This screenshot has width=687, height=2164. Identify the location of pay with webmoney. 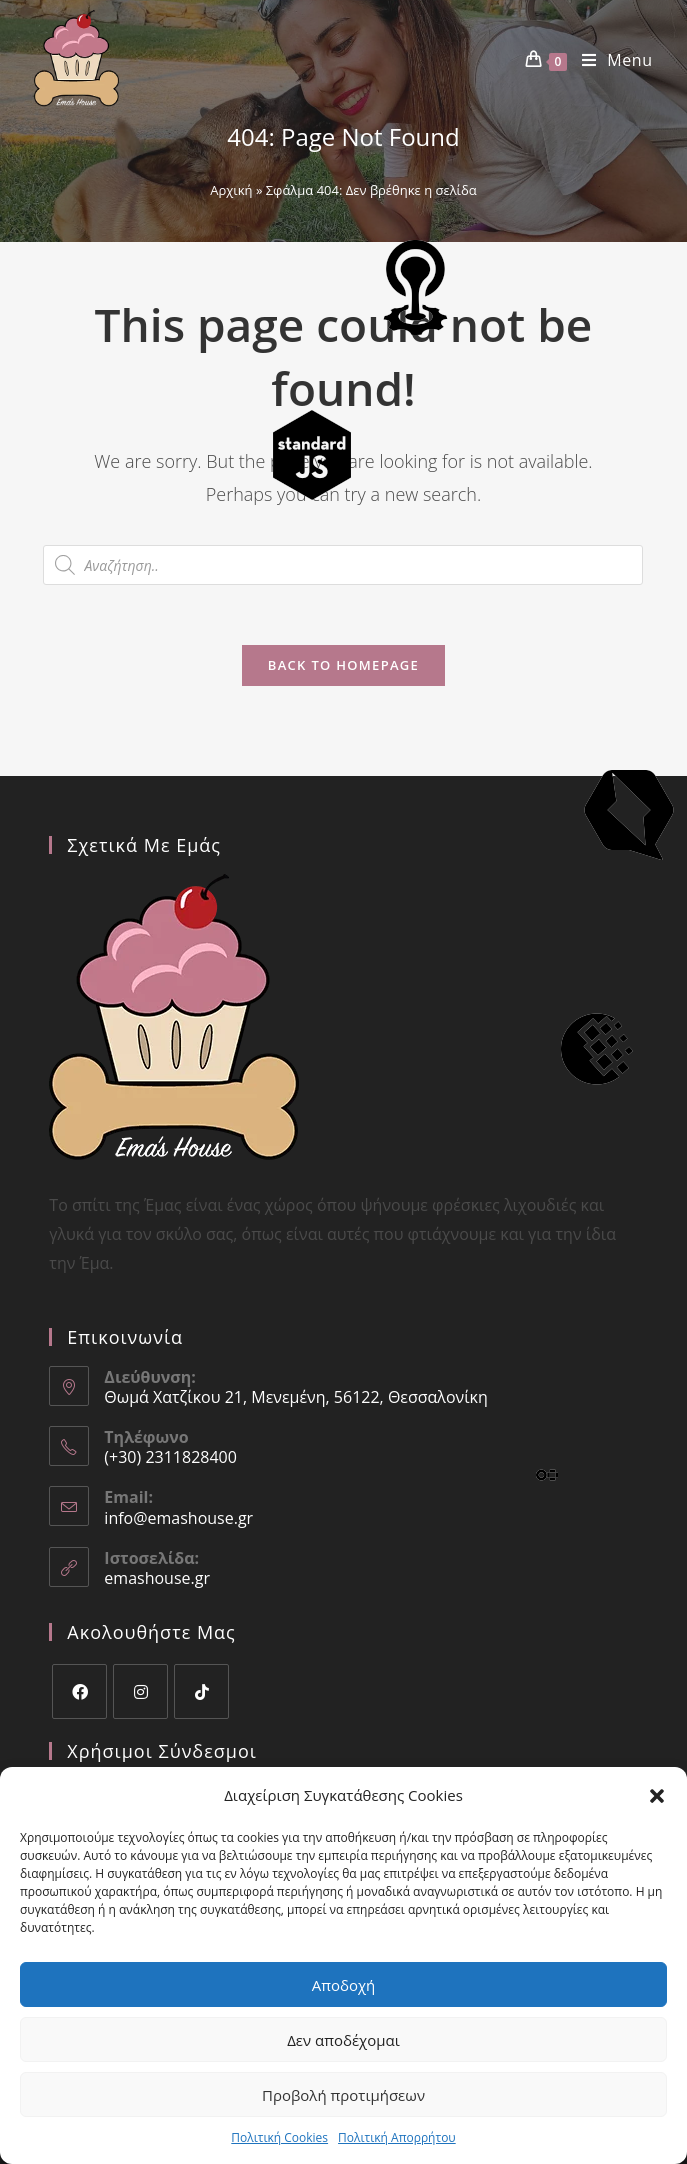
(597, 1049).